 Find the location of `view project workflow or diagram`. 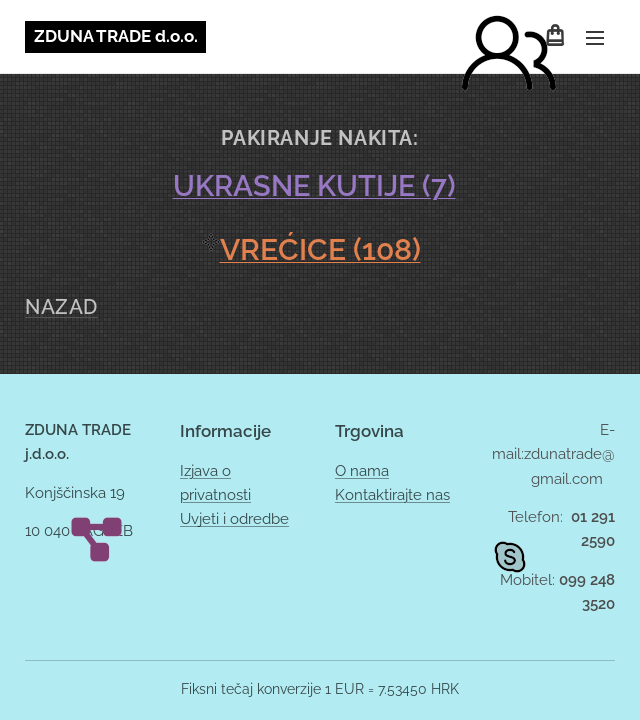

view project workflow or diagram is located at coordinates (96, 539).